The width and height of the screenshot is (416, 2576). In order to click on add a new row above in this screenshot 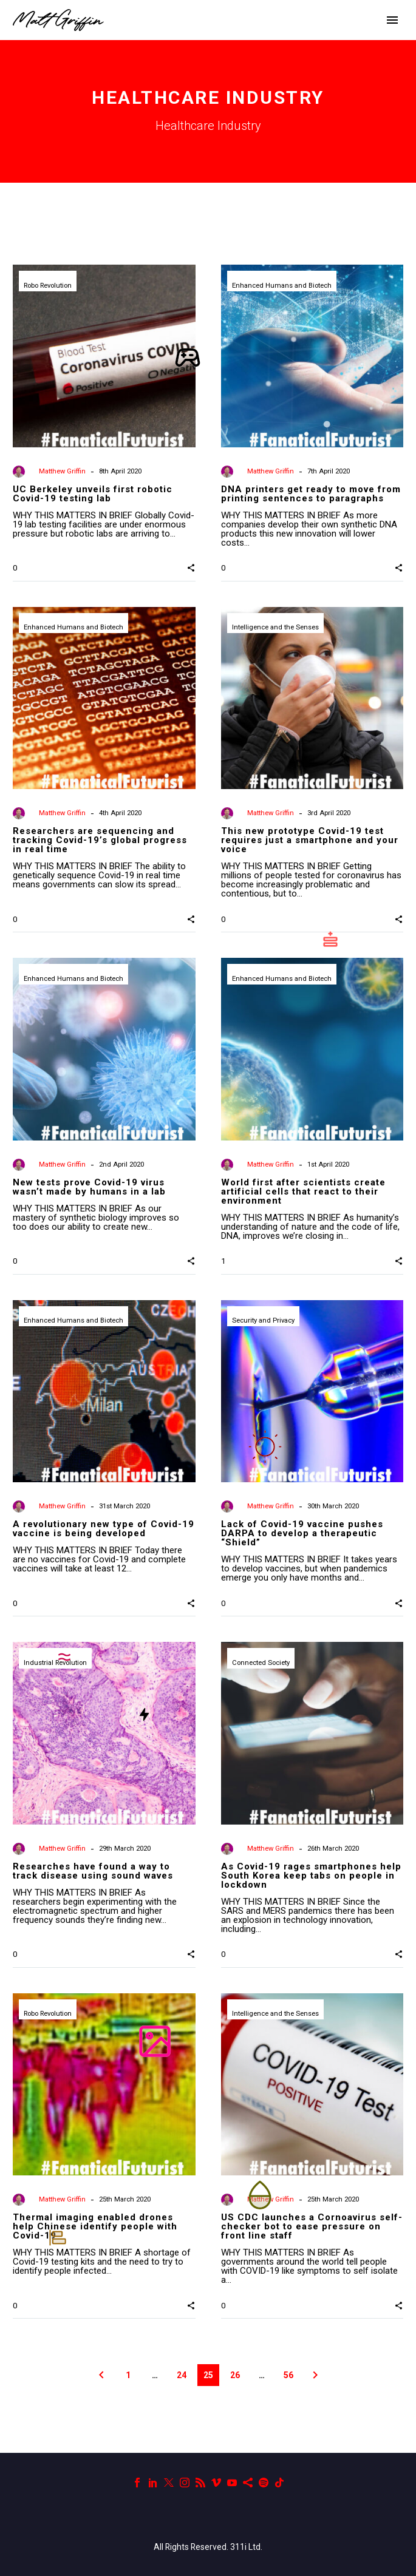, I will do `click(330, 940)`.